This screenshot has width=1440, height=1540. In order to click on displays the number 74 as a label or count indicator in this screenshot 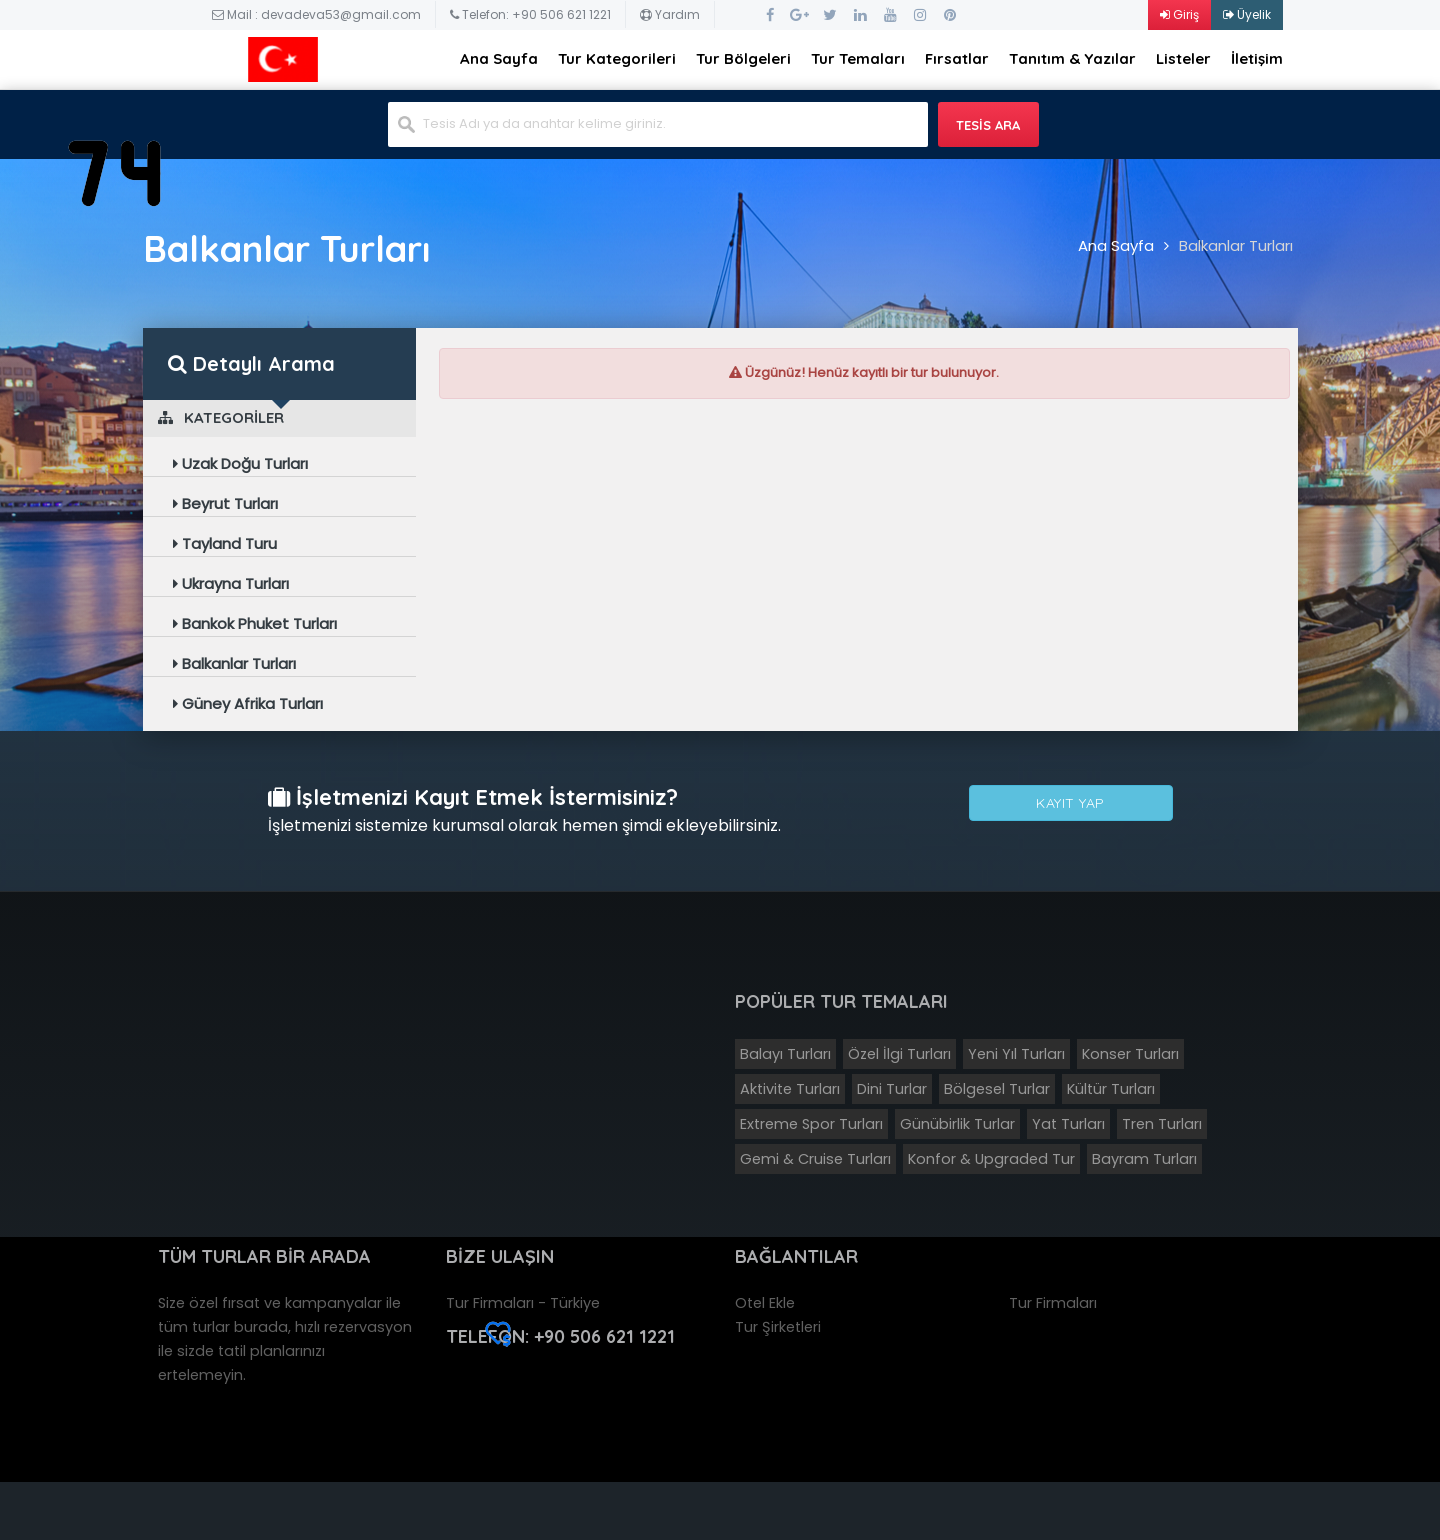, I will do `click(114, 173)`.